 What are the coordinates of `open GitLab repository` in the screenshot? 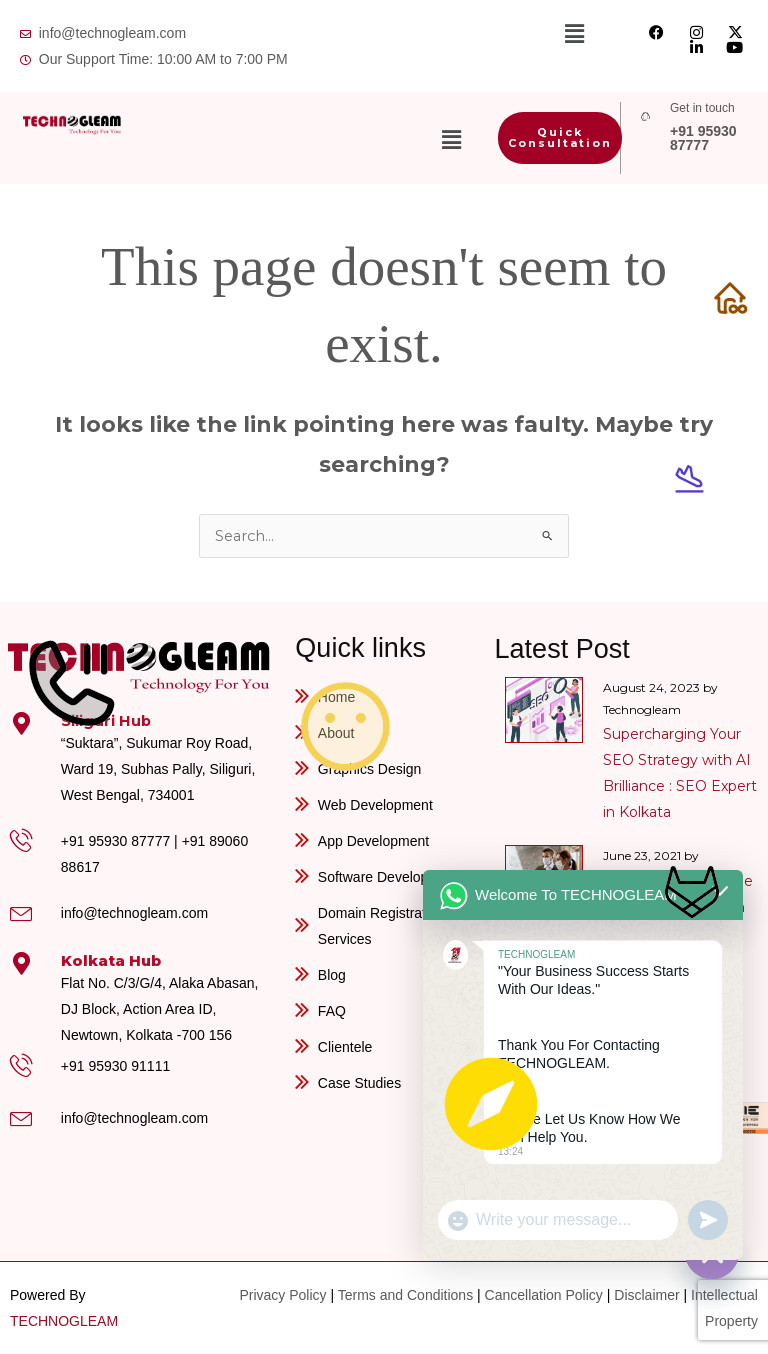 It's located at (692, 891).